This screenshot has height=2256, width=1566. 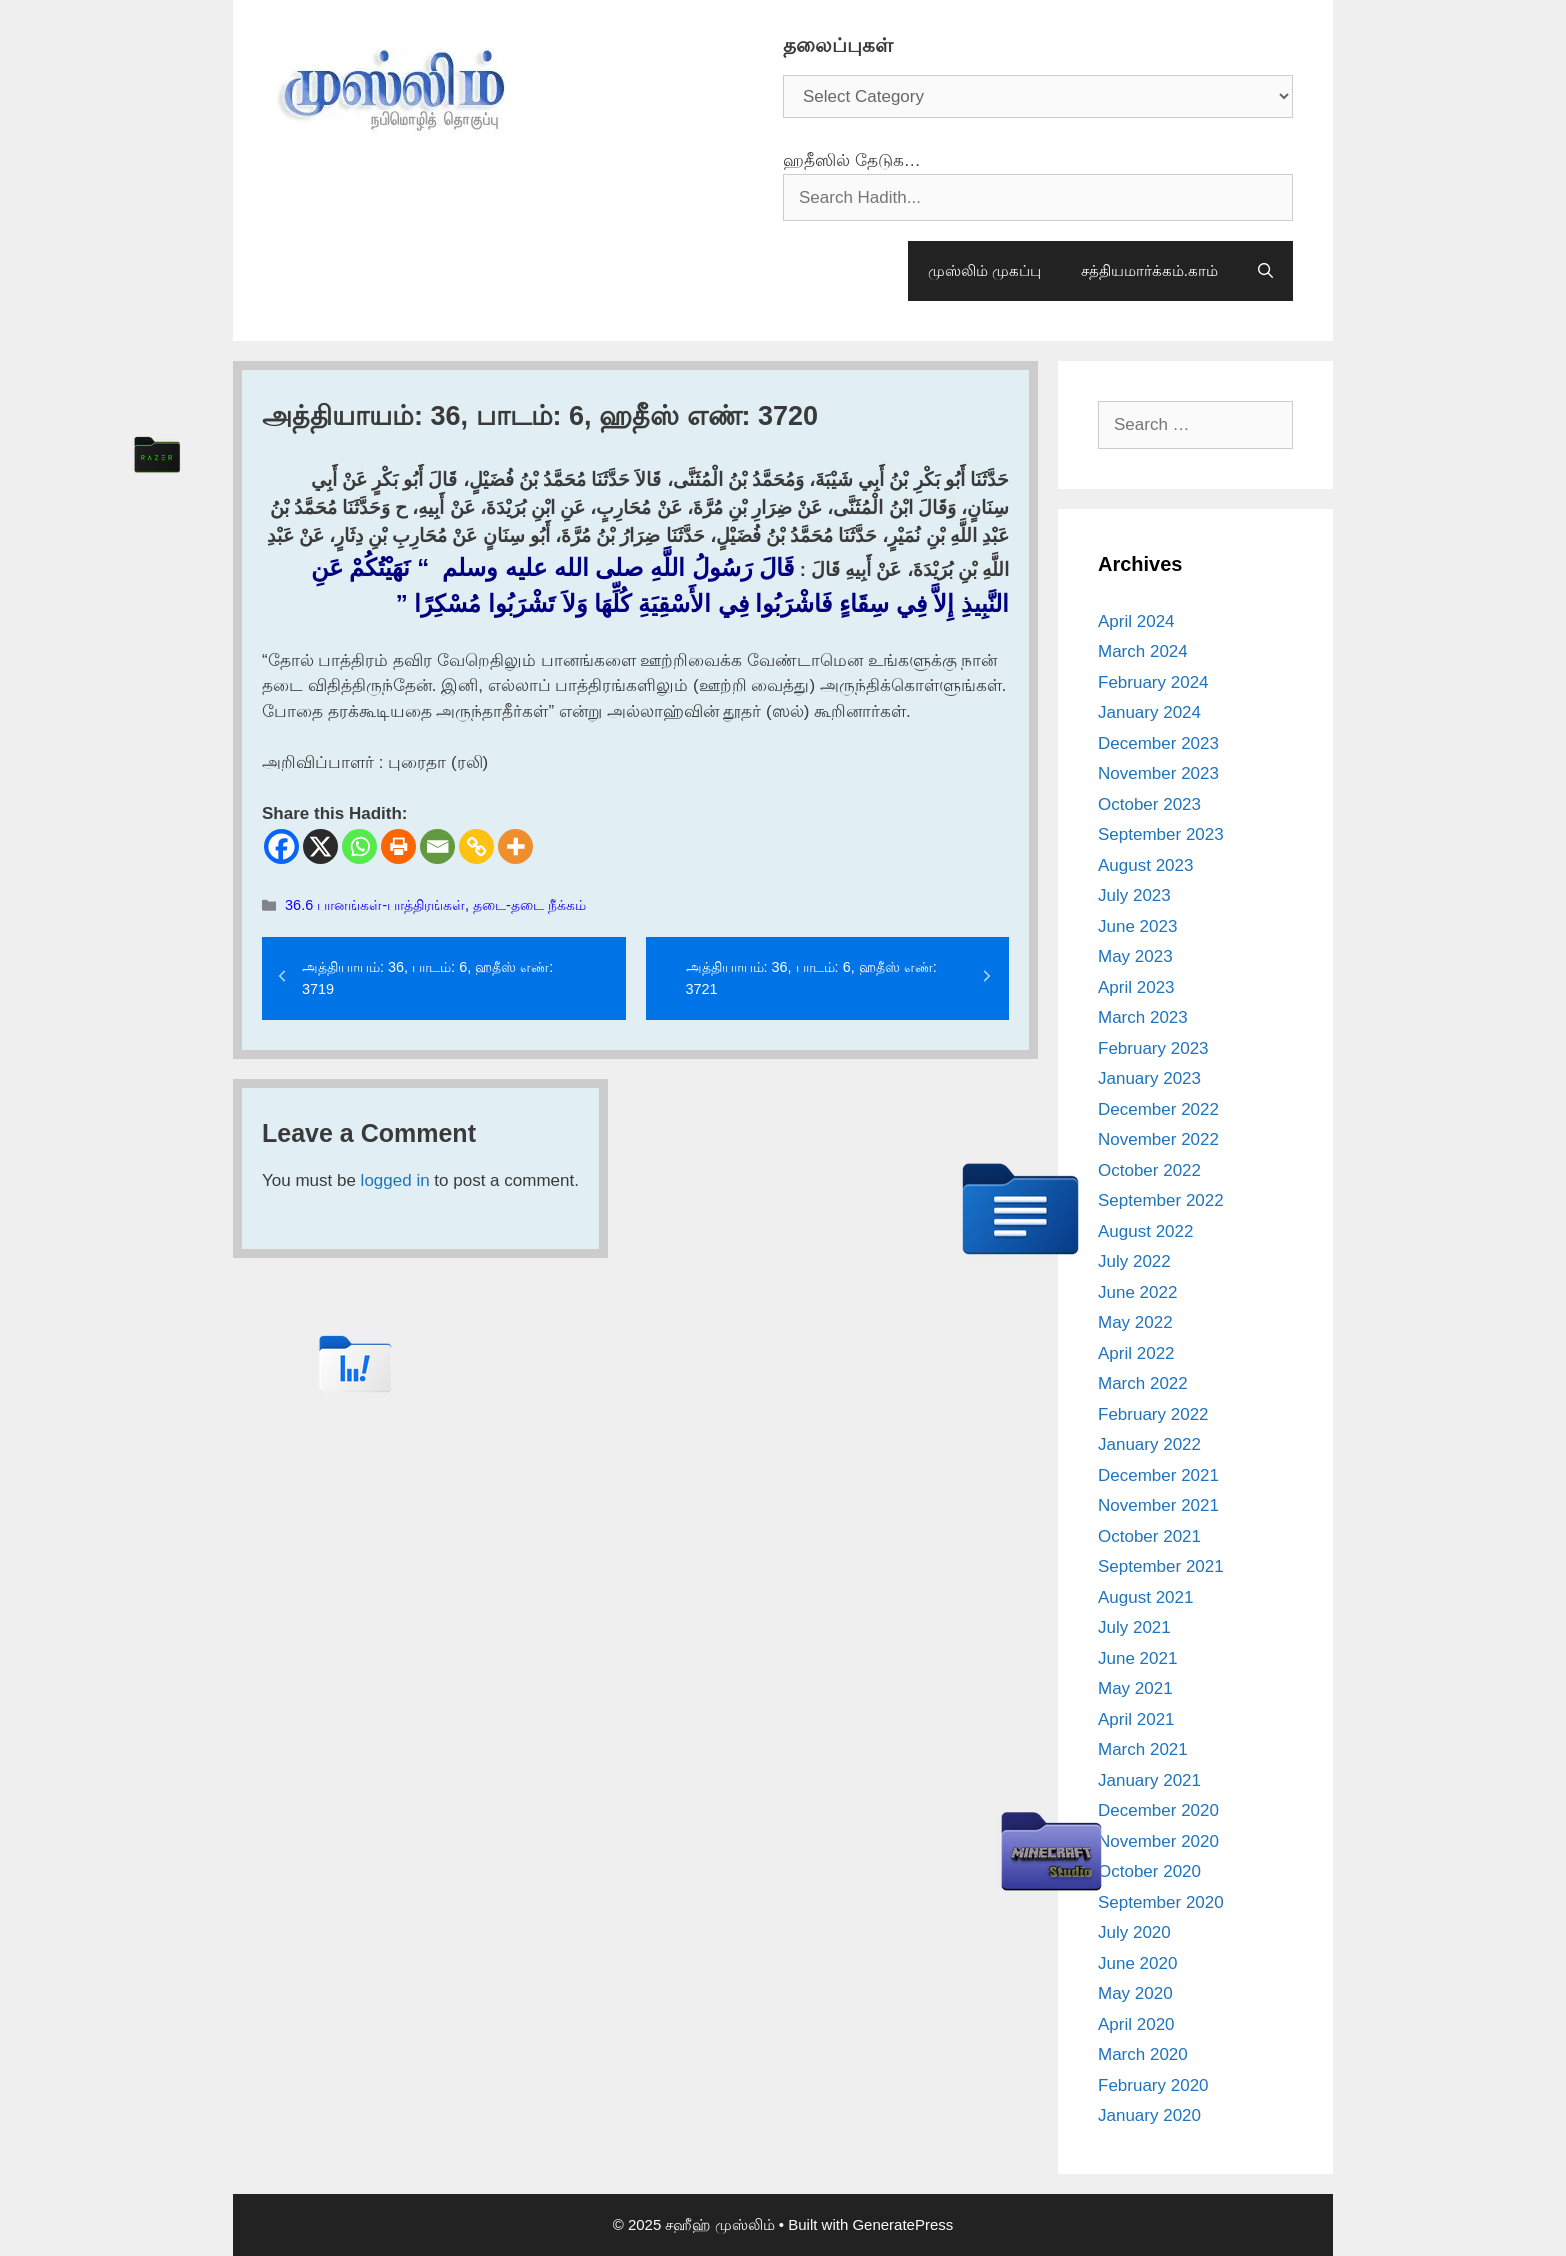 I want to click on open 4k downloader files folder, so click(x=355, y=1366).